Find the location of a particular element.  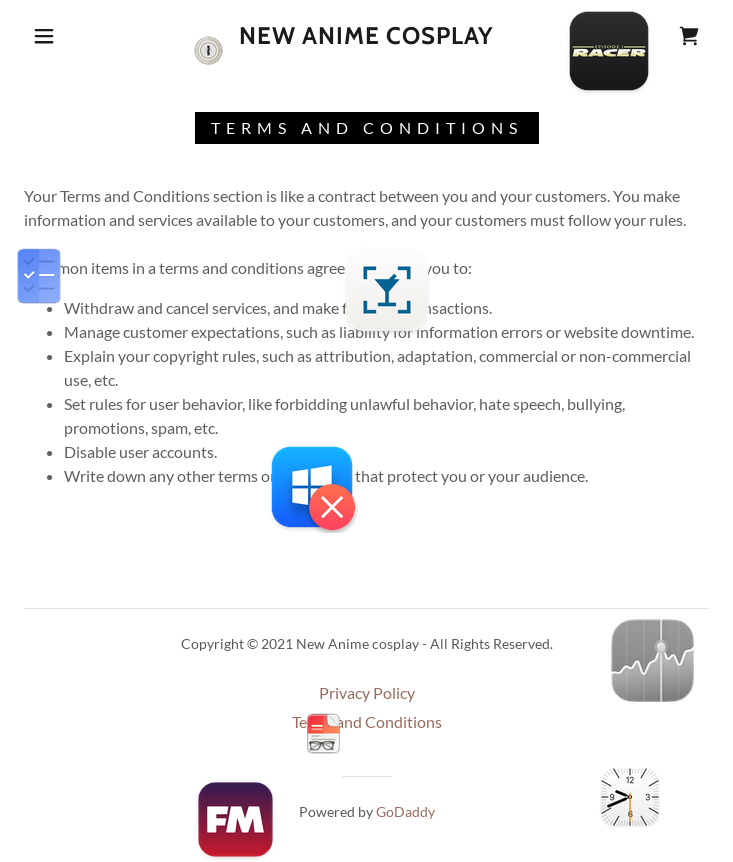

open the stocks app is located at coordinates (652, 660).